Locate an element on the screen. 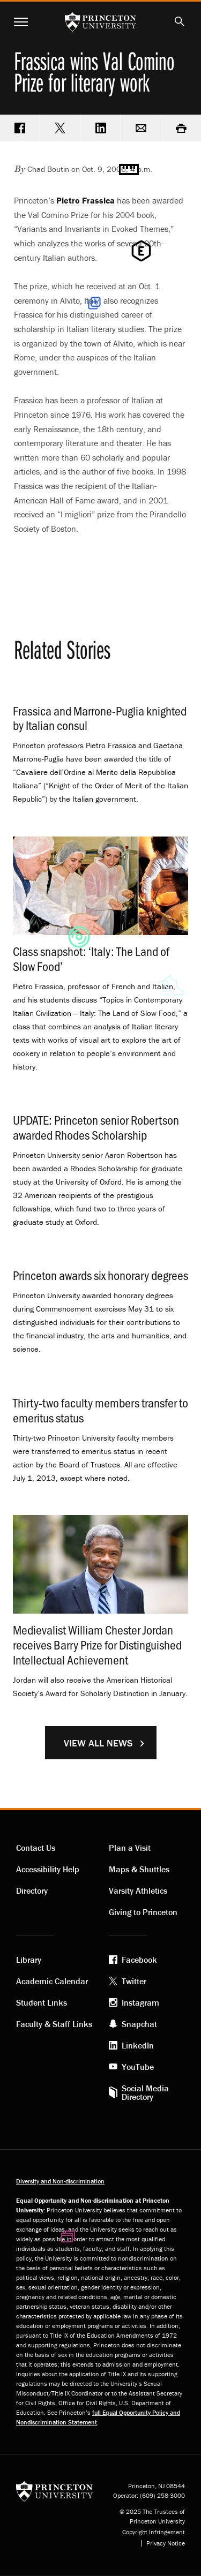  play or browse music library is located at coordinates (79, 937).